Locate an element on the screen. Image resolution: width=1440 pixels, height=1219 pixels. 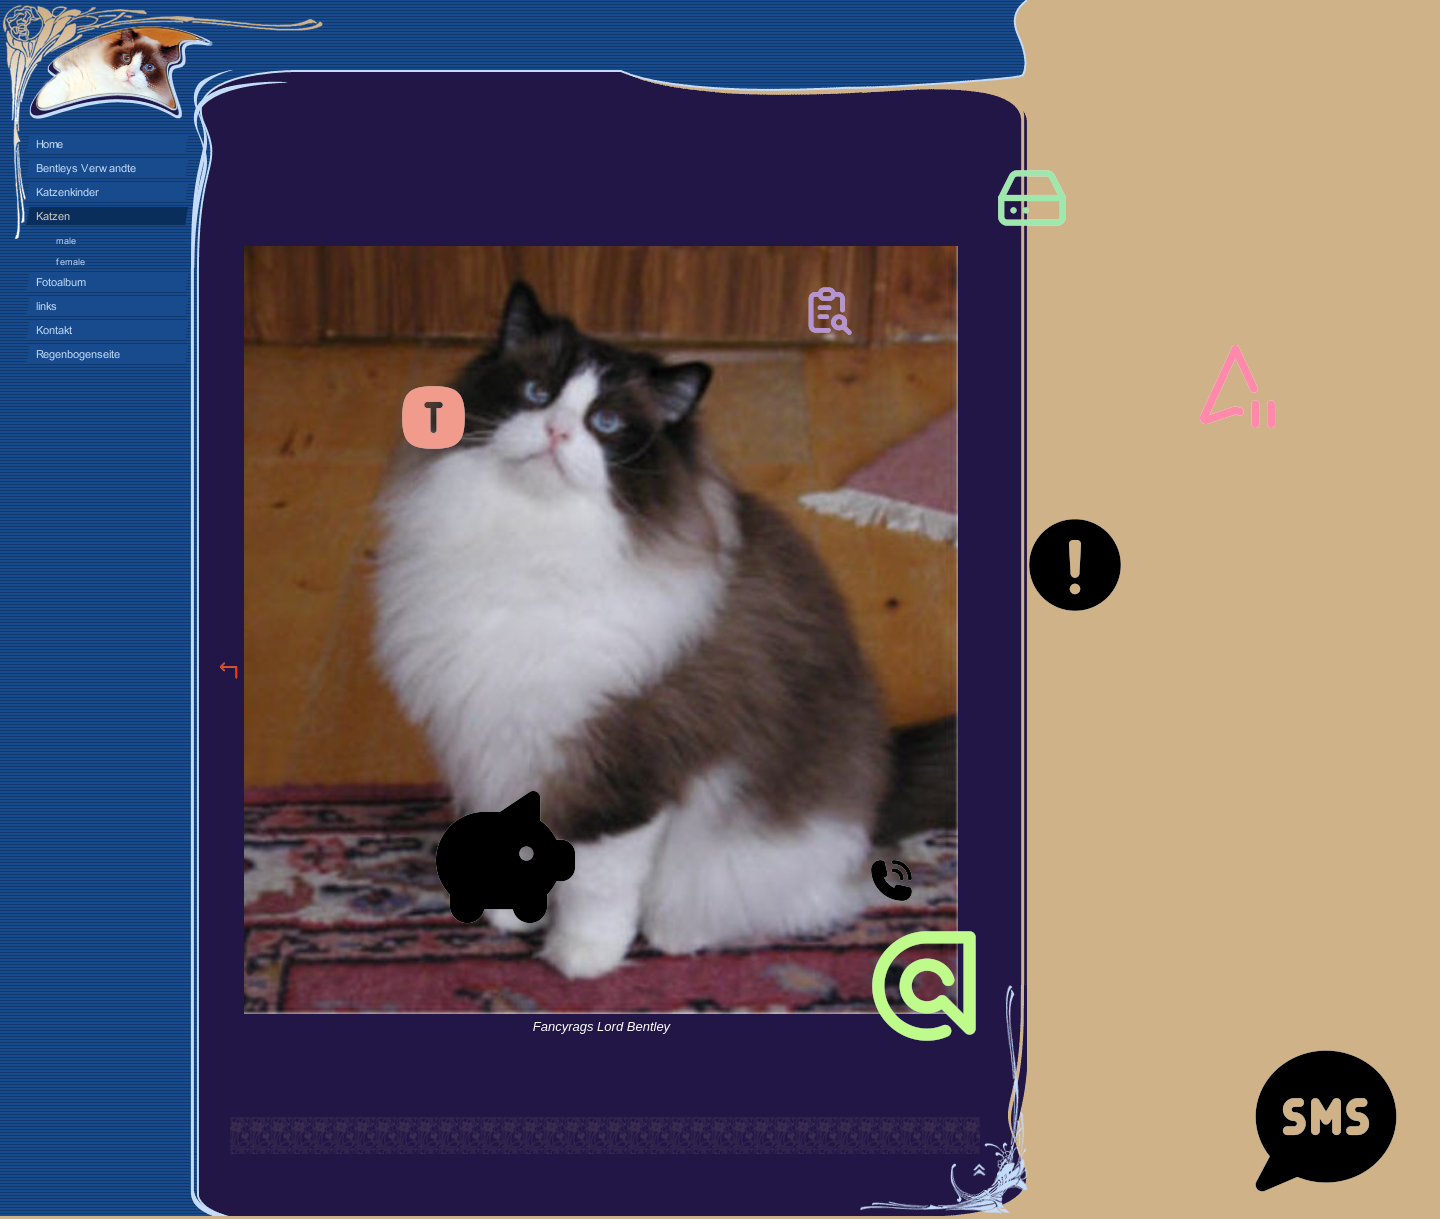
open text messaging app is located at coordinates (1326, 1121).